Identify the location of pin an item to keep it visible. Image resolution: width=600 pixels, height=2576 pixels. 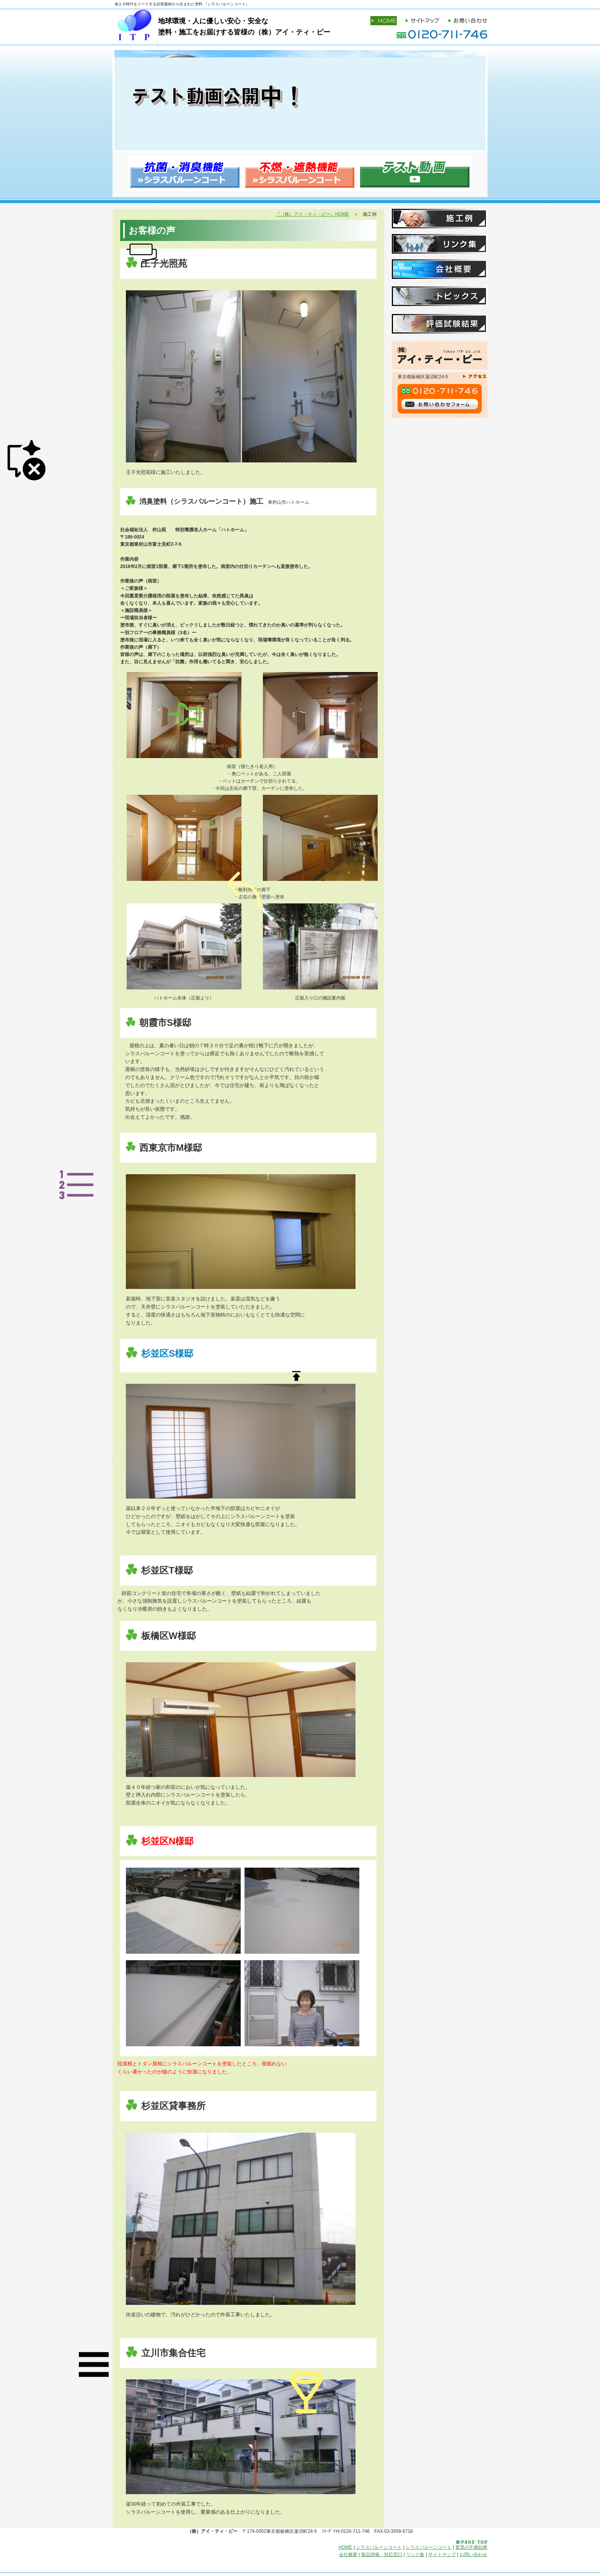
(185, 713).